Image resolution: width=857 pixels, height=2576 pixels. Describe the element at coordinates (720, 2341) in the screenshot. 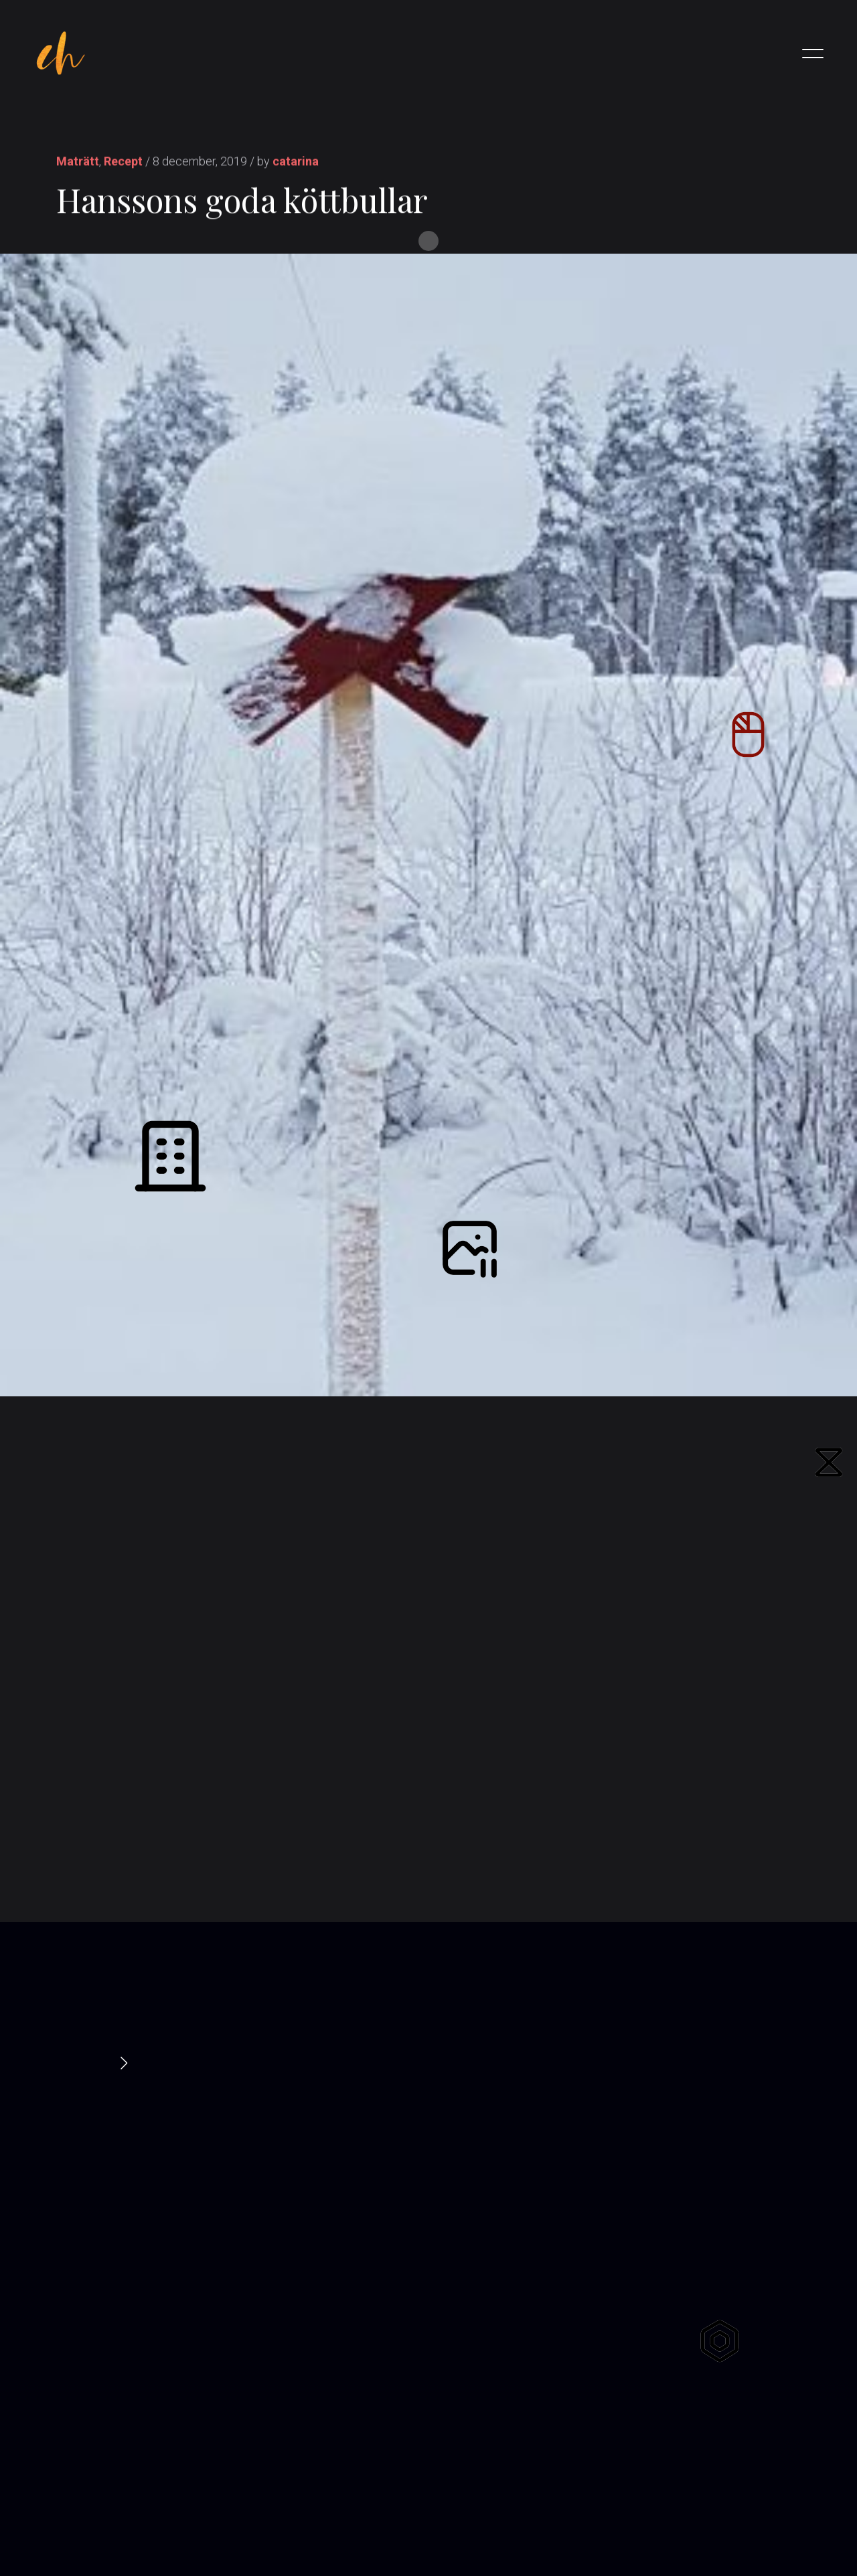

I see `access assembly or component management` at that location.